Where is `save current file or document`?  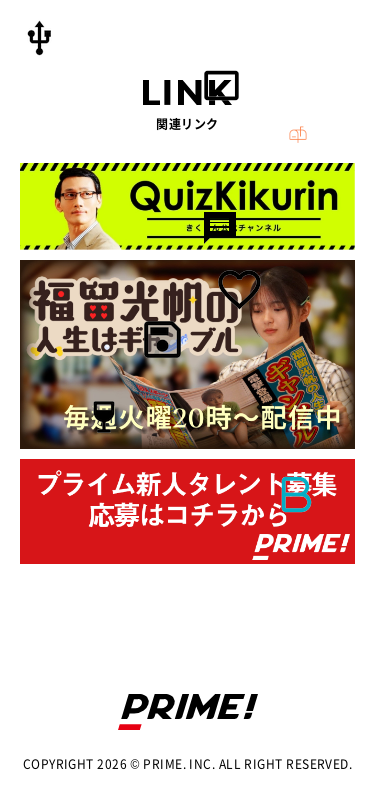 save current file or document is located at coordinates (162, 339).